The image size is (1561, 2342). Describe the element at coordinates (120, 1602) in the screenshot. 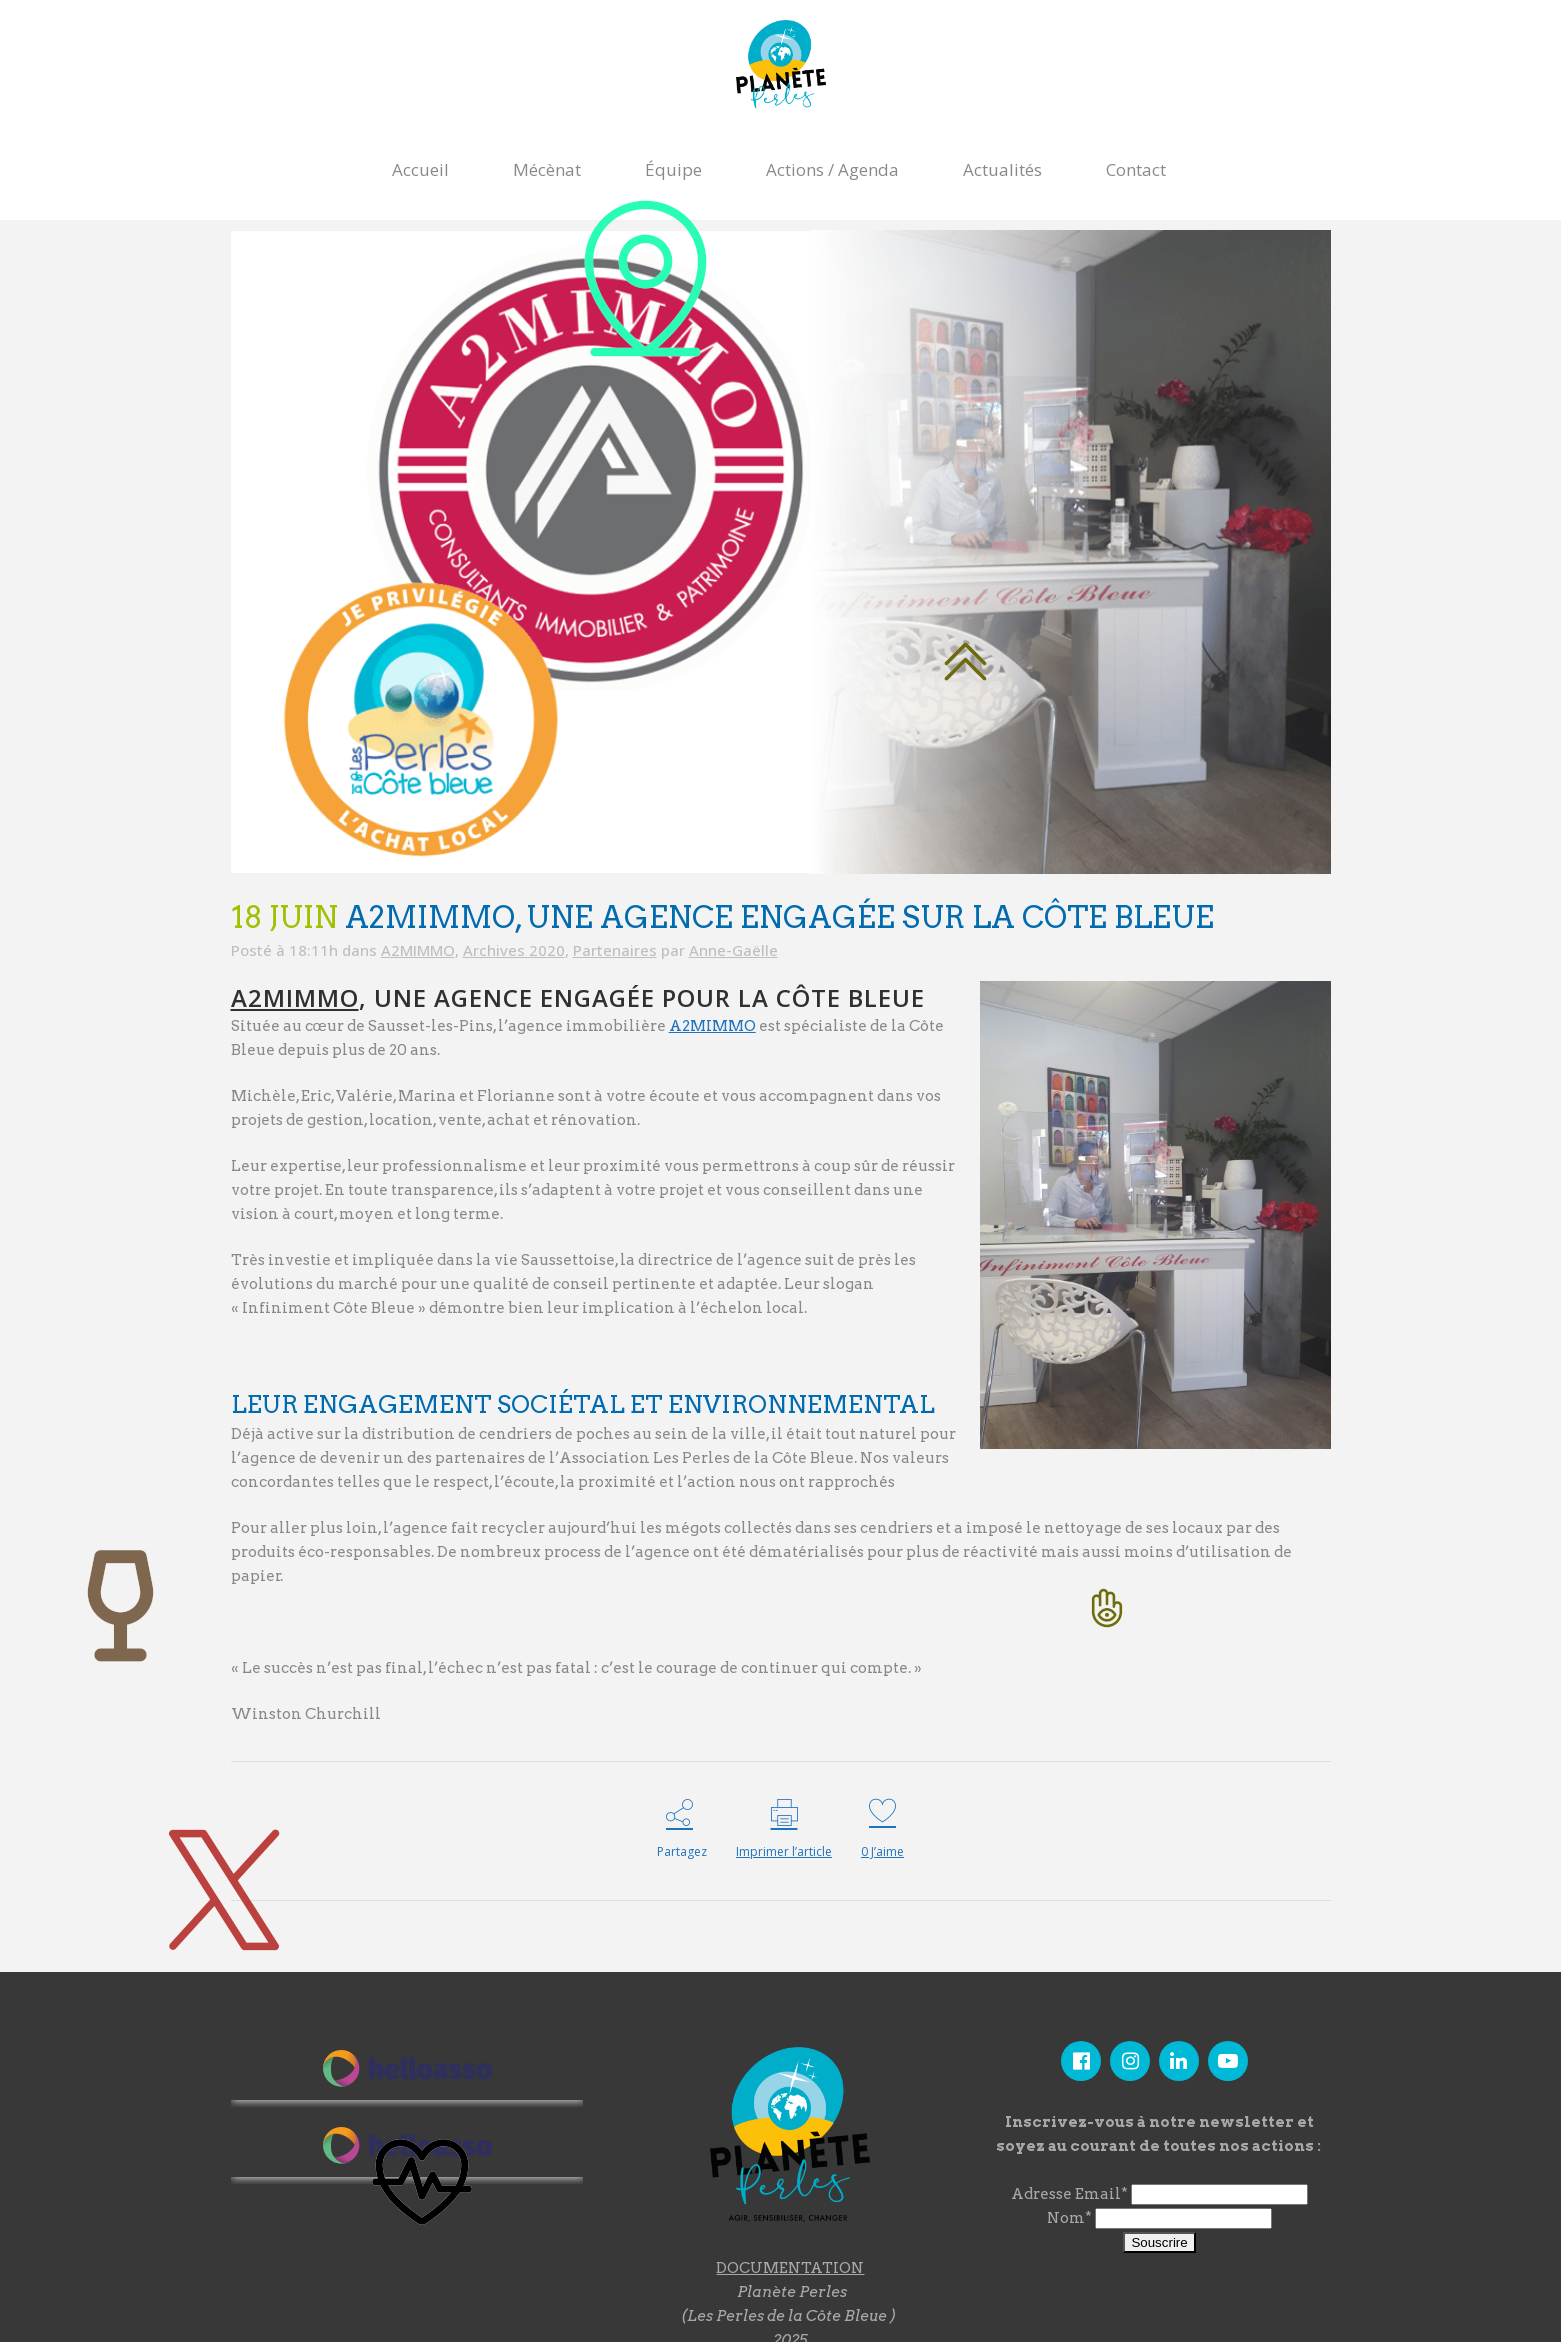

I see `browse wine or beverage options` at that location.